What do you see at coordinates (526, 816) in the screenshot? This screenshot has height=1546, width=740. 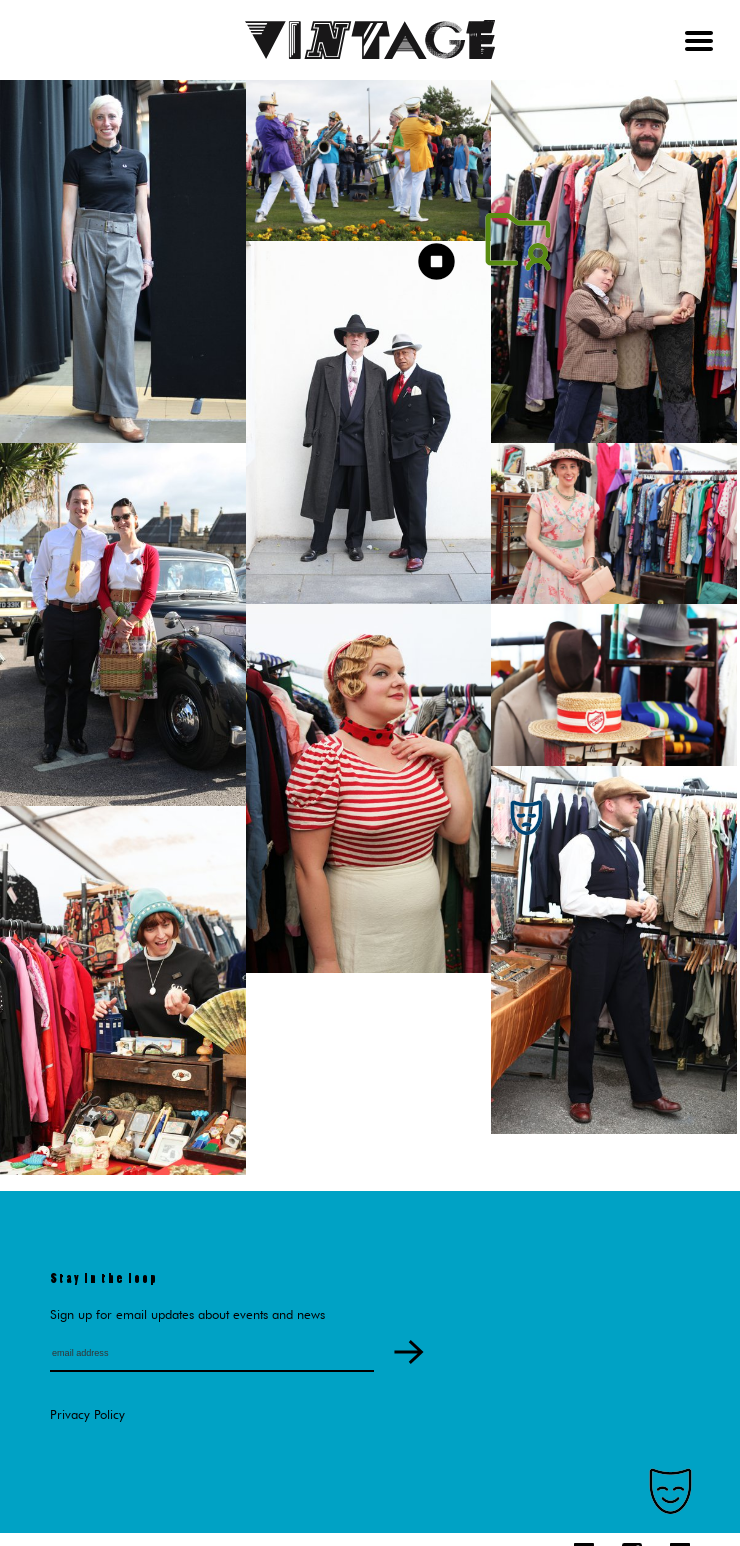 I see `indicates sad or negative emotion` at bounding box center [526, 816].